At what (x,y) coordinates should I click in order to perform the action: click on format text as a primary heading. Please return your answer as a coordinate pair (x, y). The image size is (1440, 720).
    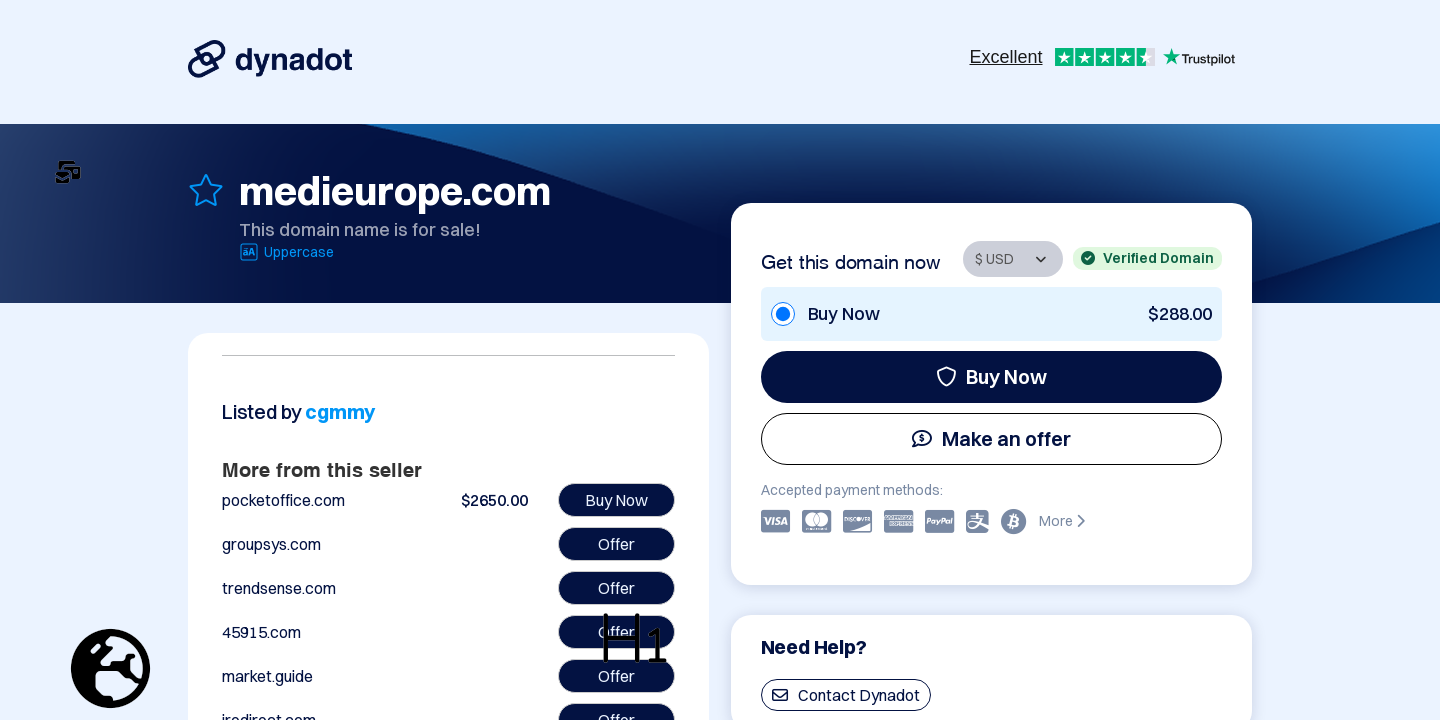
    Looking at the image, I should click on (635, 638).